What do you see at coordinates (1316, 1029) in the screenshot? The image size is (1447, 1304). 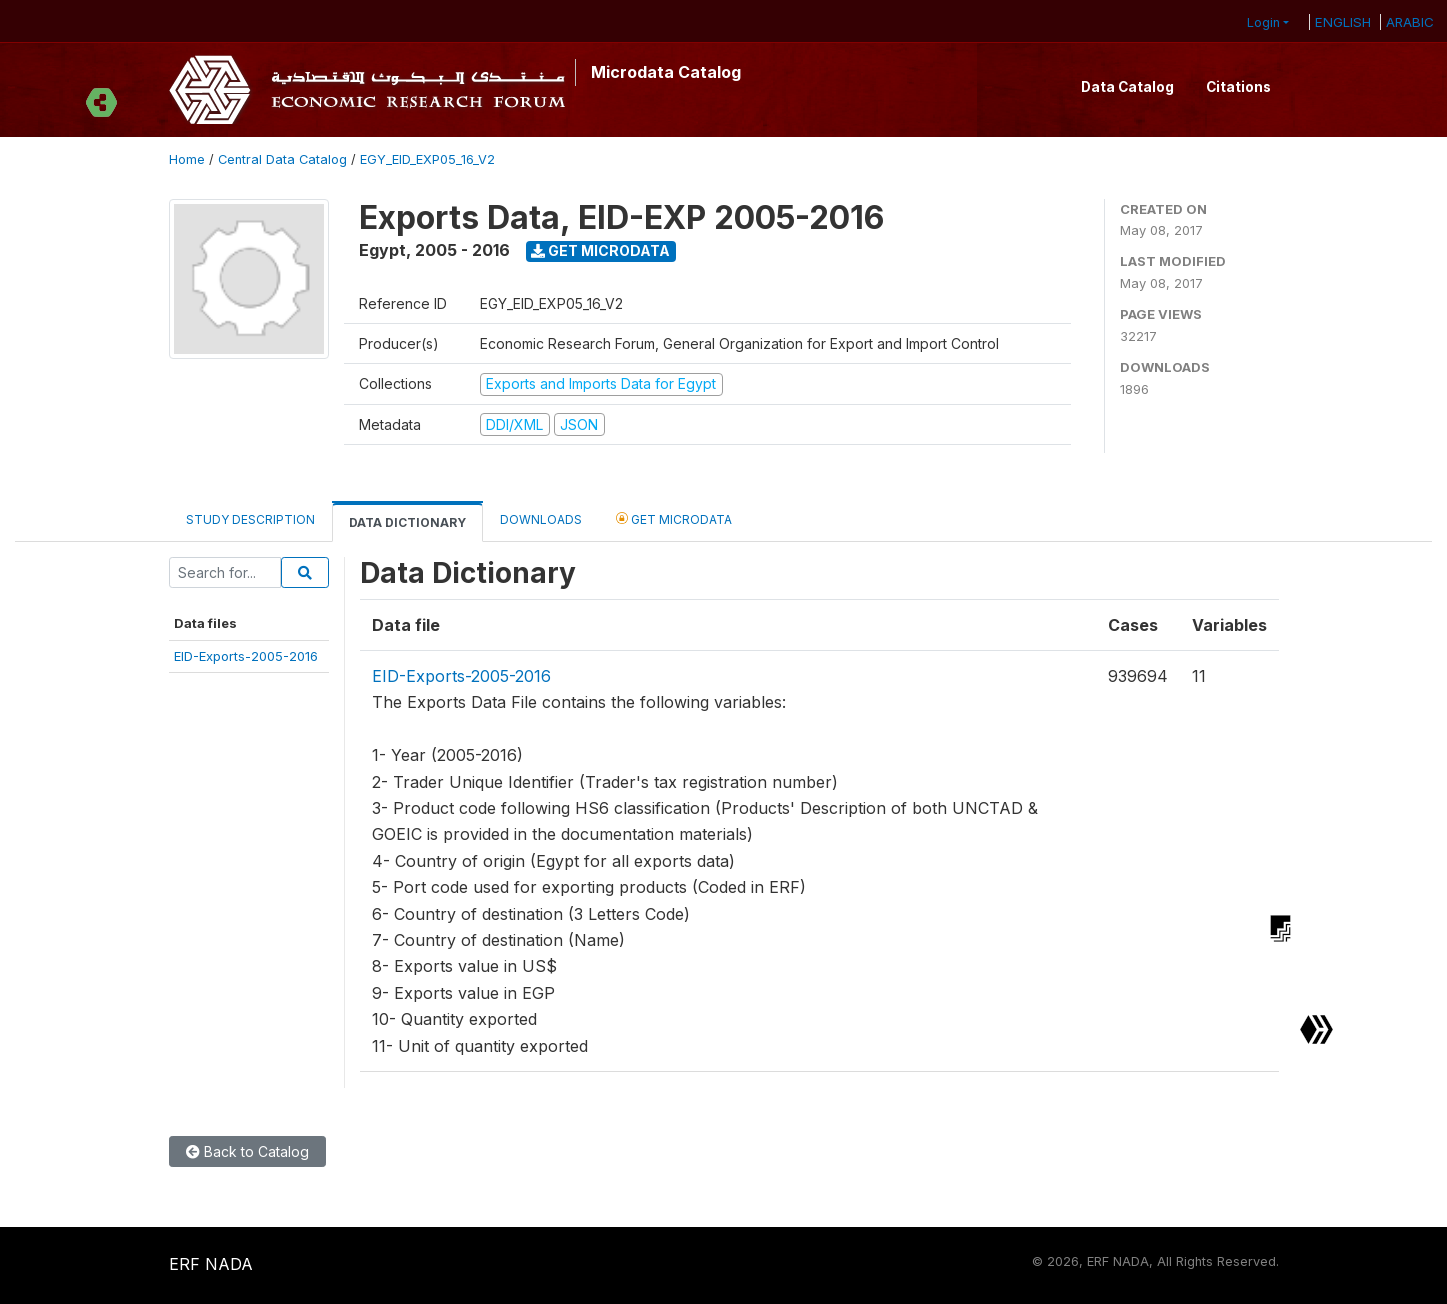 I see `hive blockchain platform logo` at bounding box center [1316, 1029].